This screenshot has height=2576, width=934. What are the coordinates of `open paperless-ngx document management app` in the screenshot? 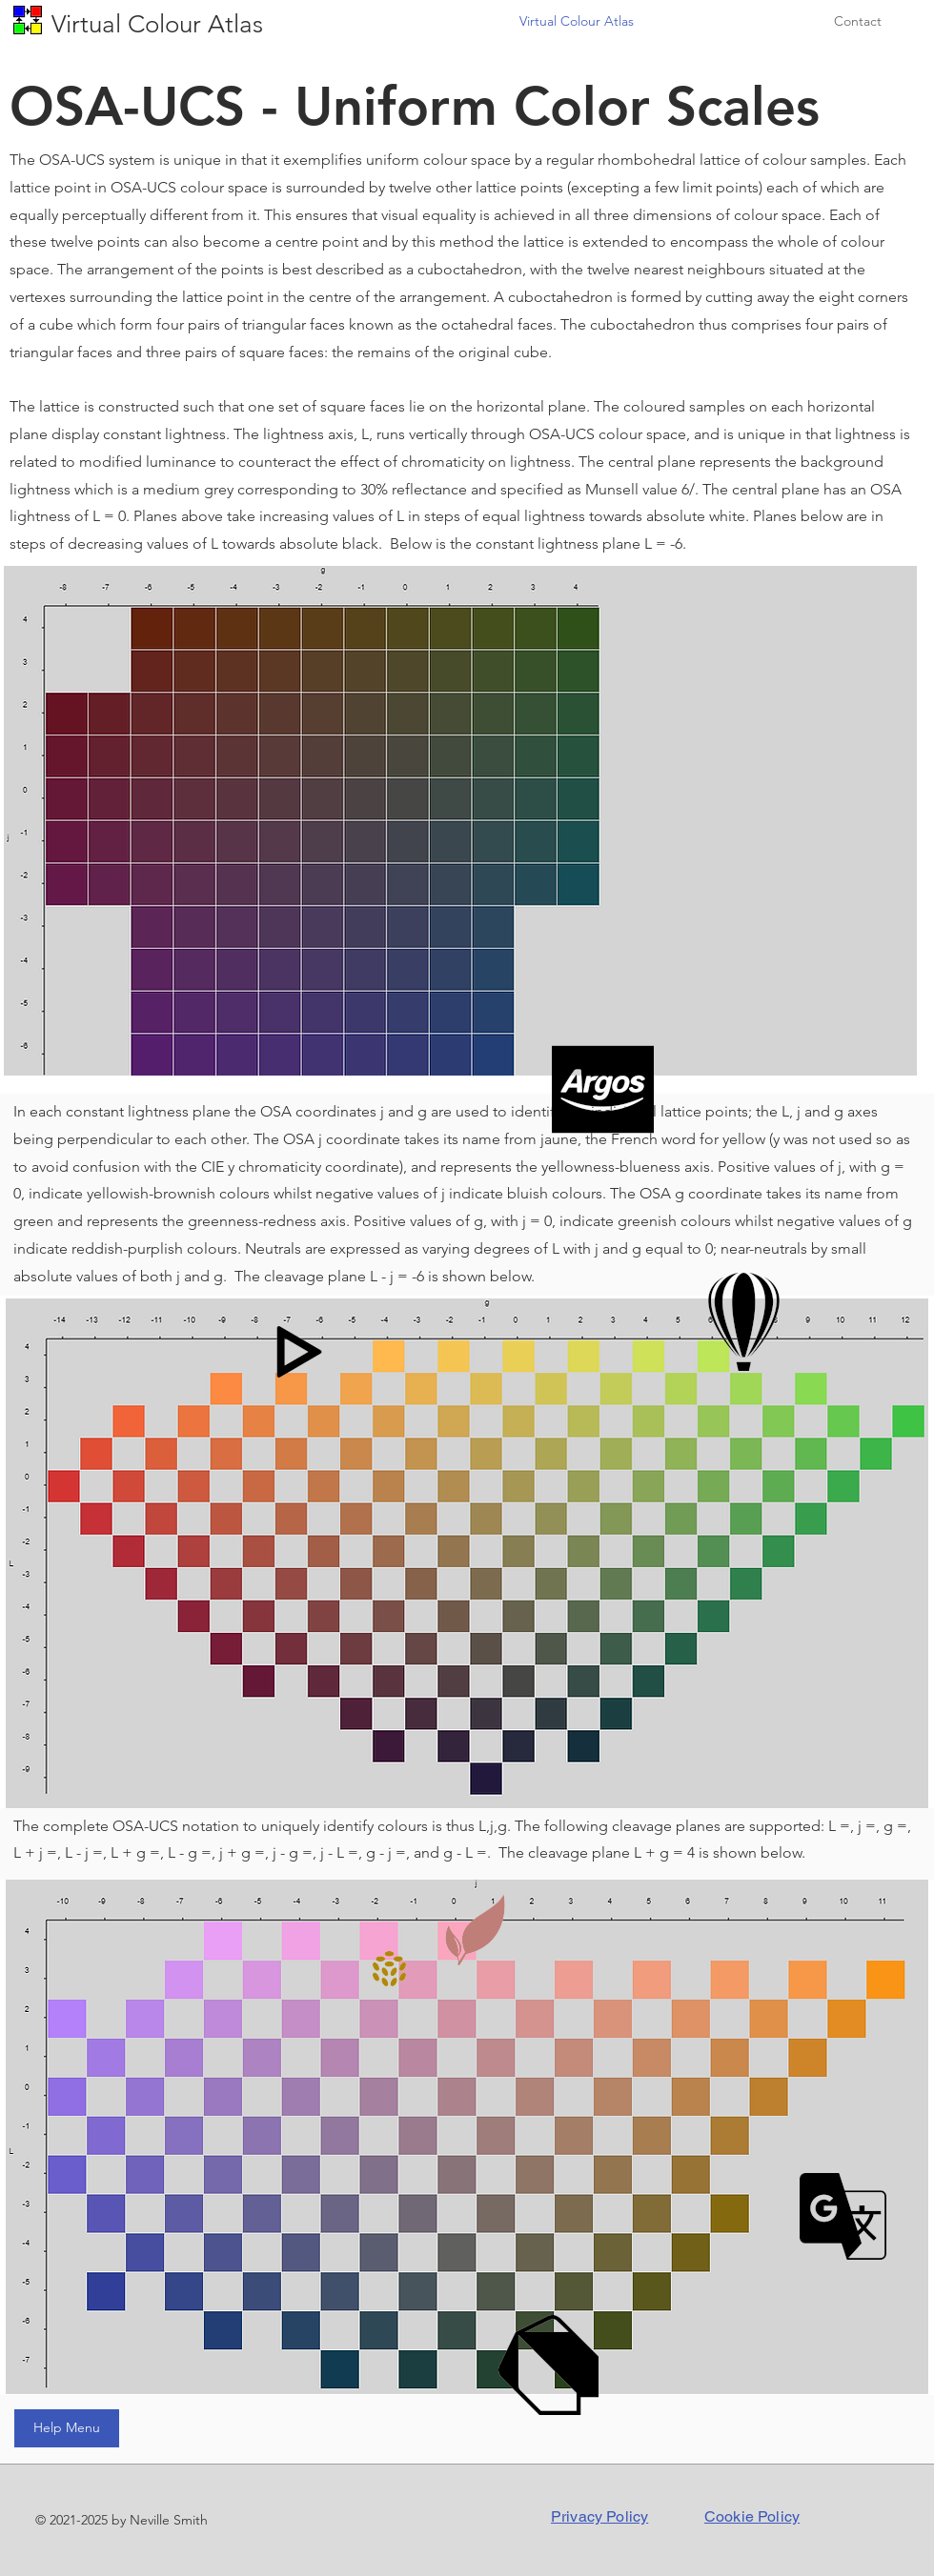 It's located at (475, 1929).